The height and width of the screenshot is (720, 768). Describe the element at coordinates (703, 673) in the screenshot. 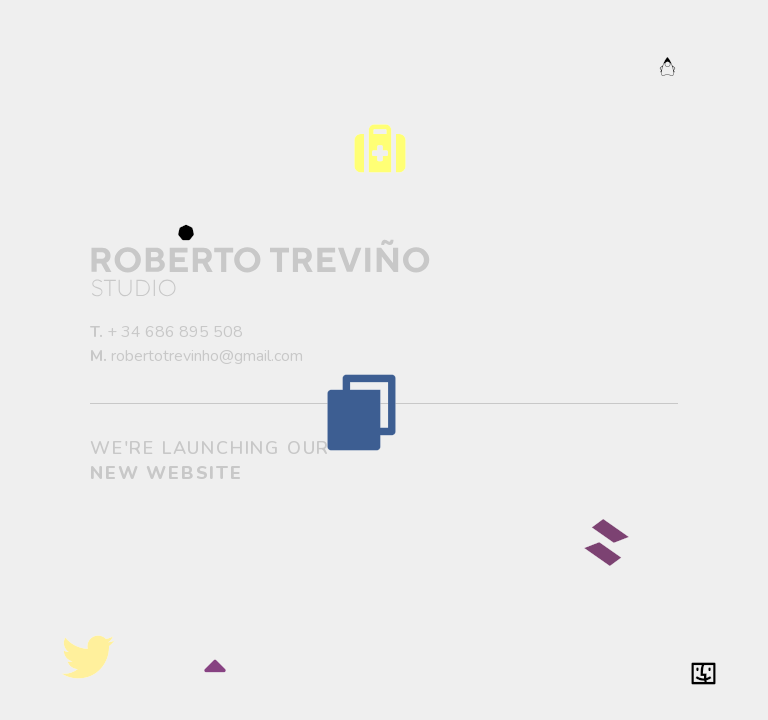

I see `open Finder to browse files` at that location.